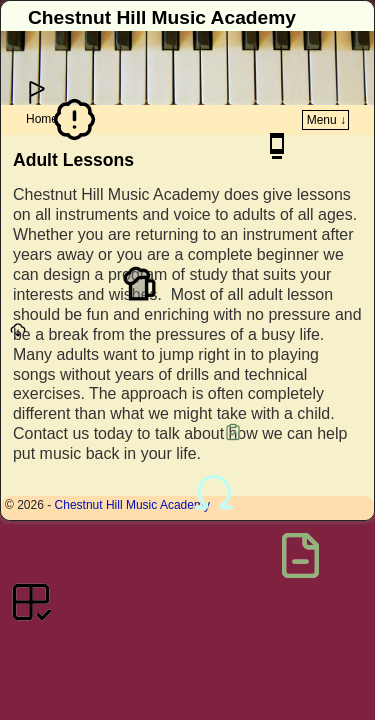  Describe the element at coordinates (233, 432) in the screenshot. I see `mark task as complete` at that location.